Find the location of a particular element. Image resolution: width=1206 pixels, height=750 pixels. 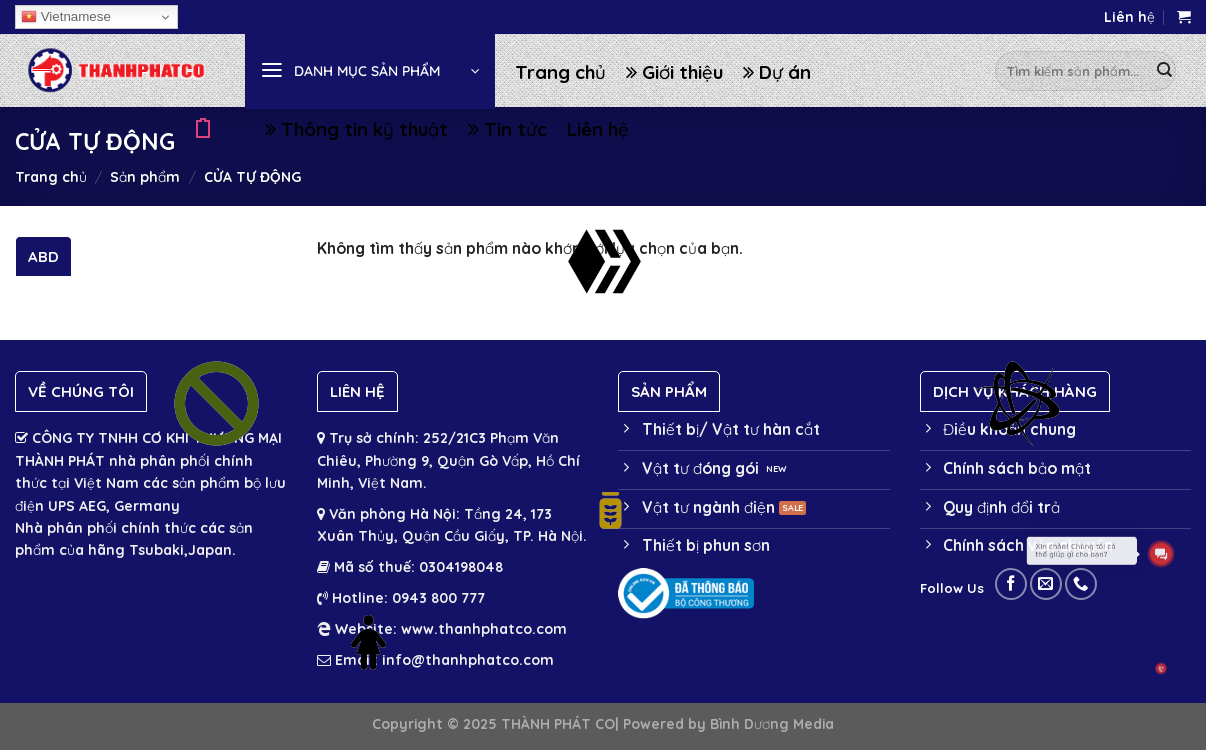

launch Battle.net gaming platform is located at coordinates (1017, 403).